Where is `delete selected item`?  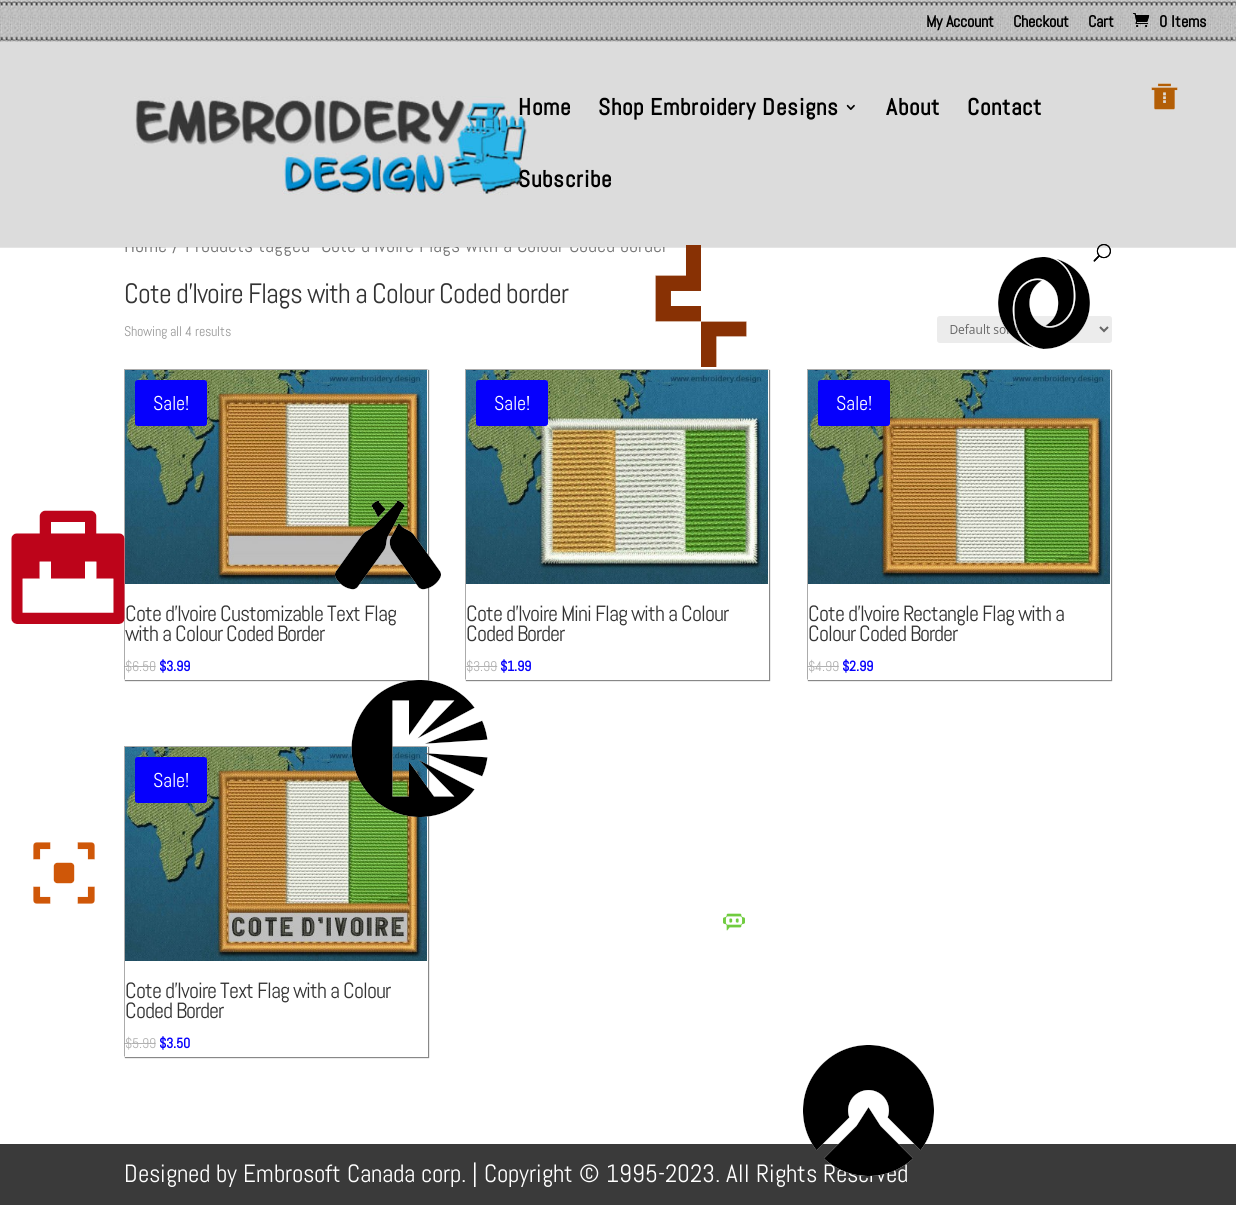
delete selected item is located at coordinates (1164, 96).